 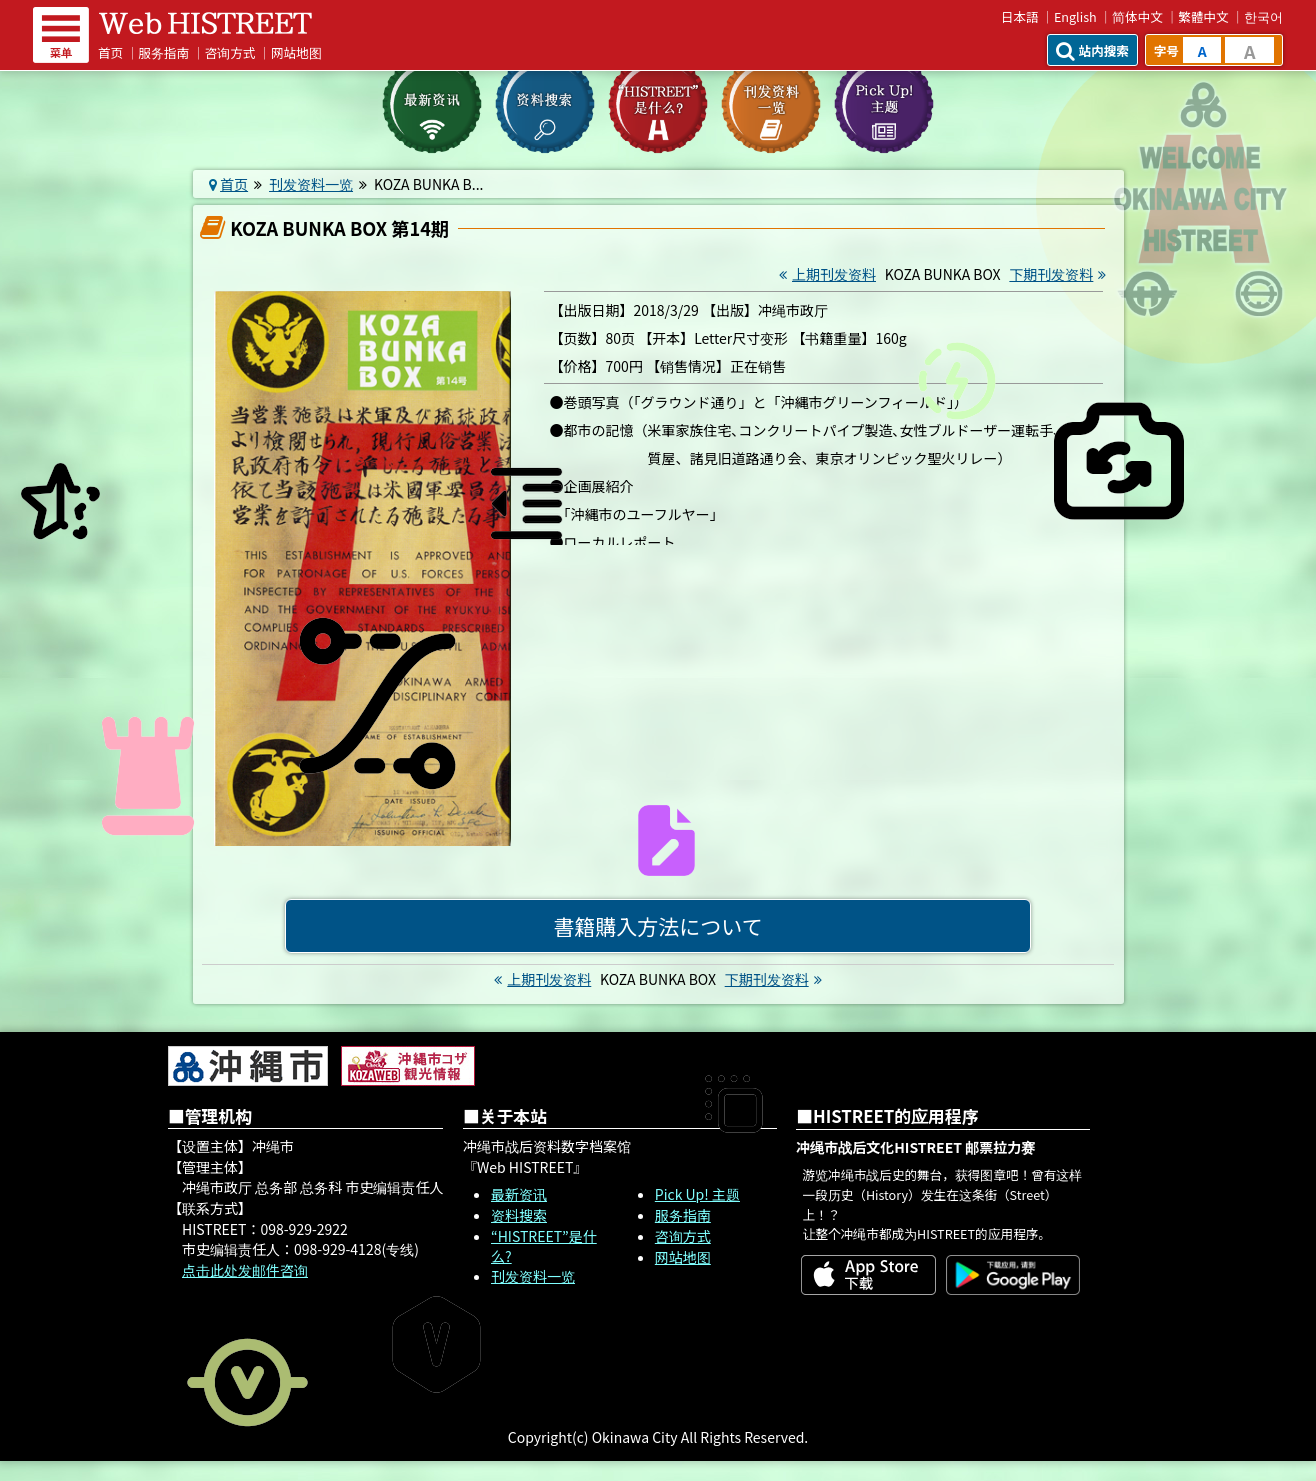 I want to click on indicates version or variant selection, so click(x=436, y=1344).